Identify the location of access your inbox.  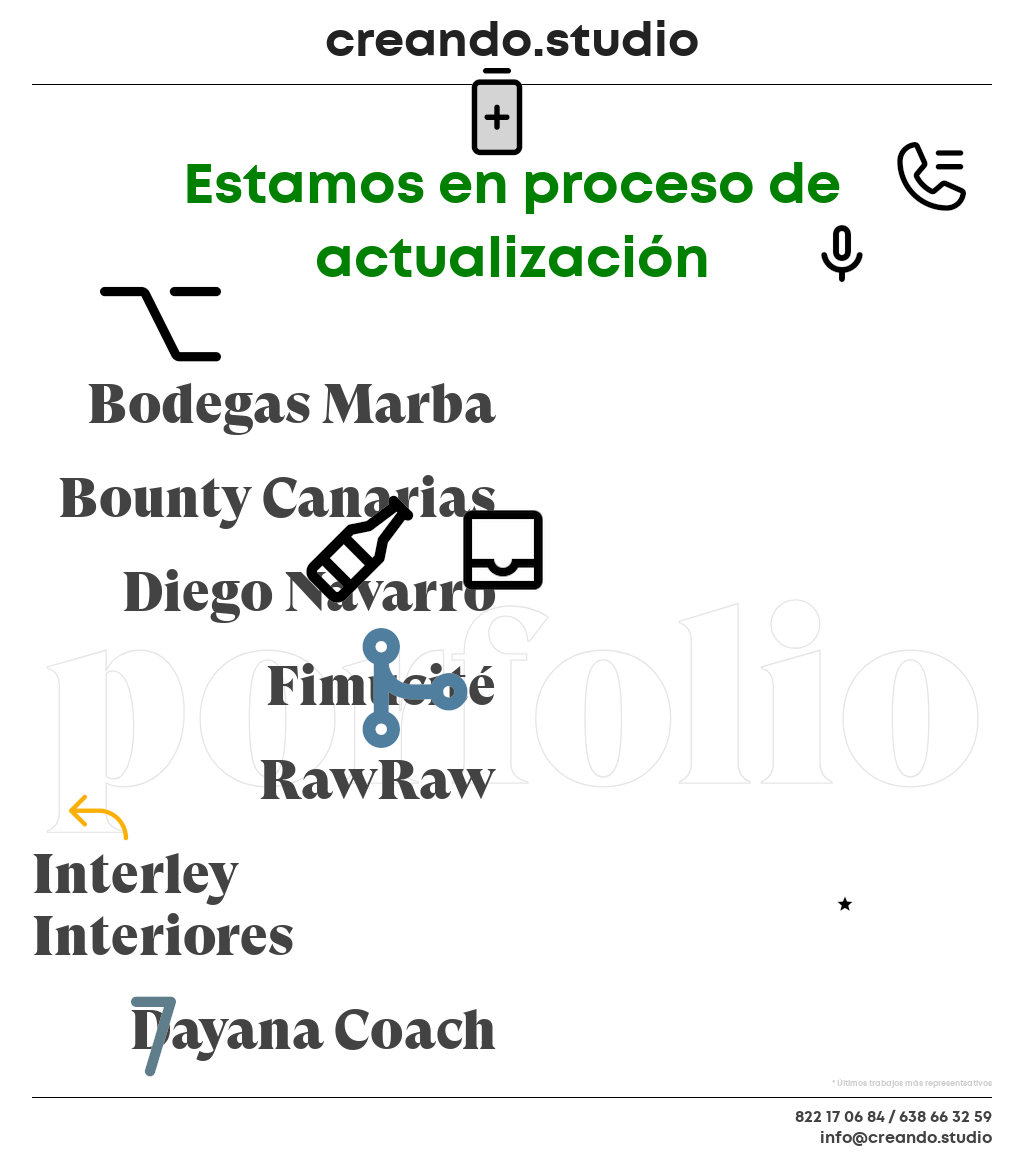
(503, 550).